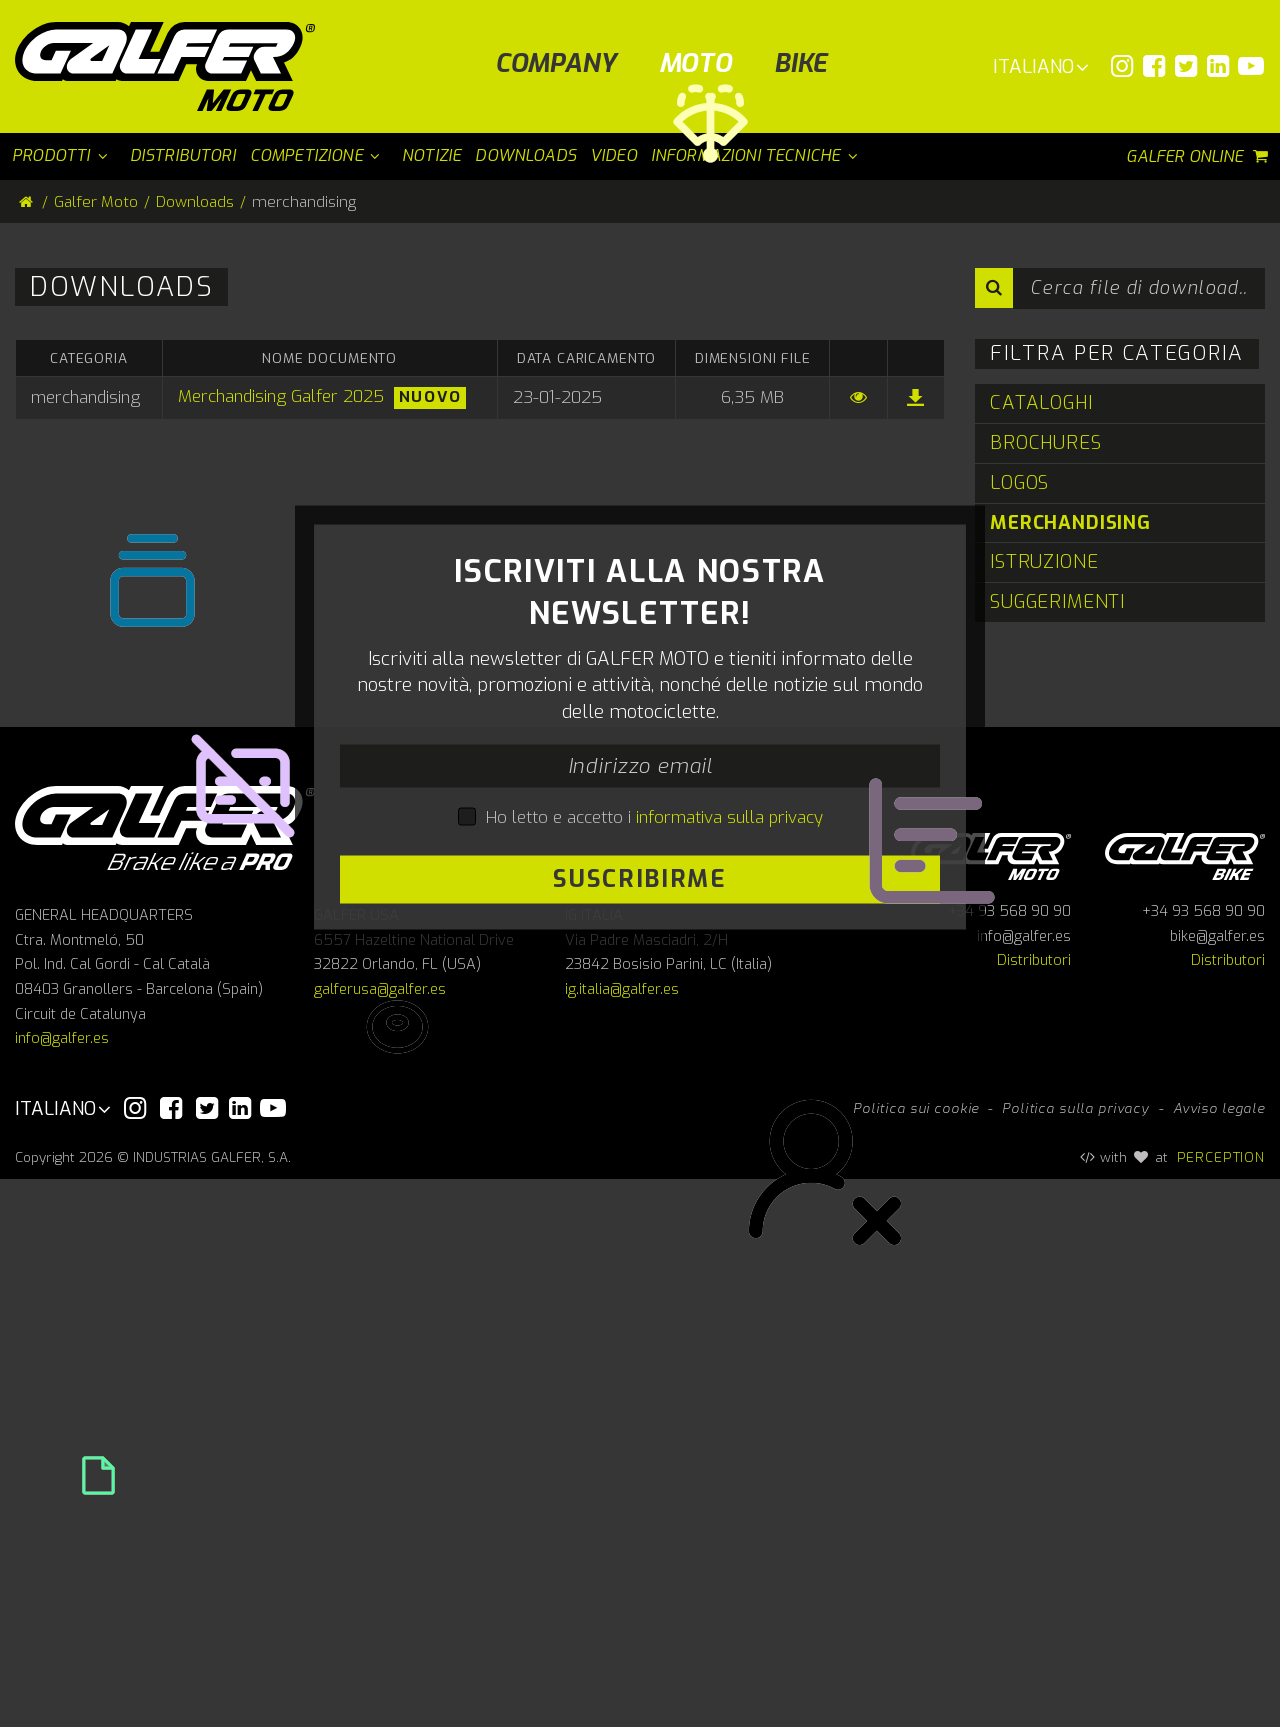 This screenshot has width=1280, height=1727. I want to click on activate windshield washer fluid, so click(710, 125).